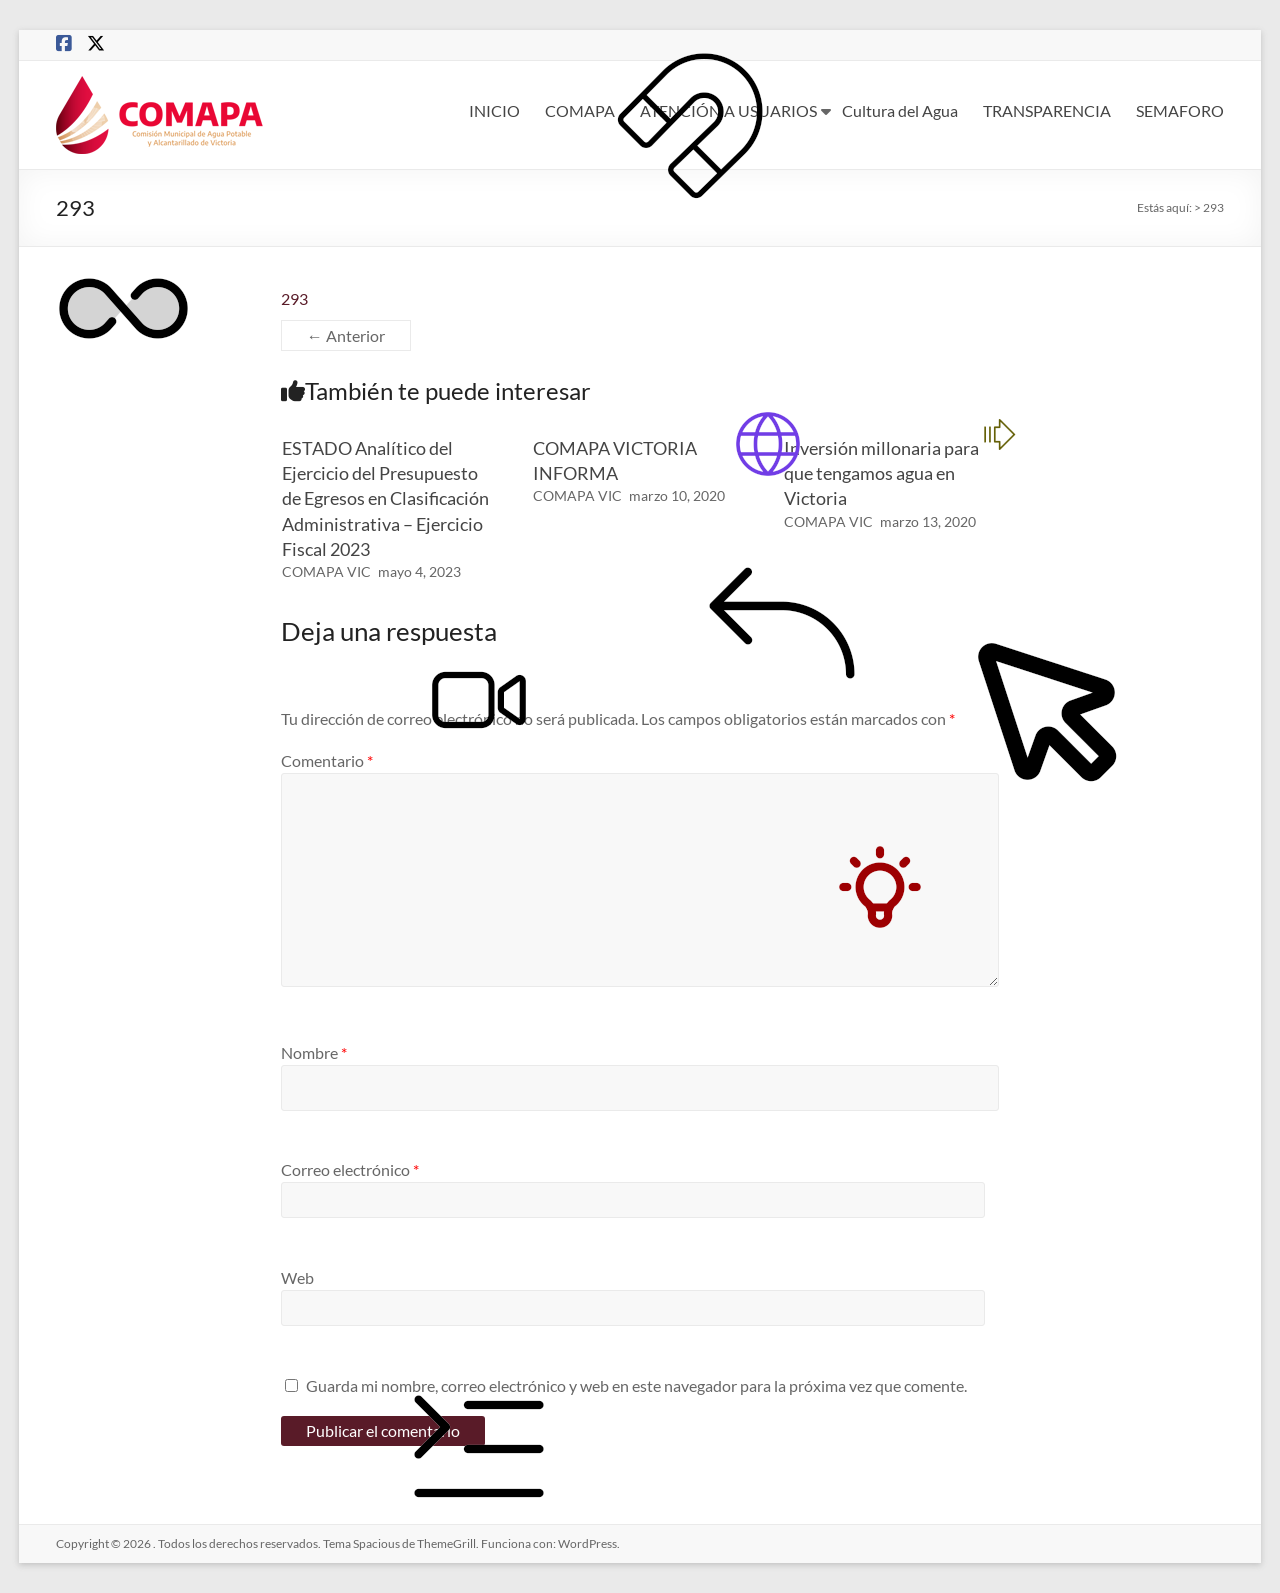 The image size is (1280, 1593). Describe the element at coordinates (998, 434) in the screenshot. I see `skip forward or advance to next item` at that location.